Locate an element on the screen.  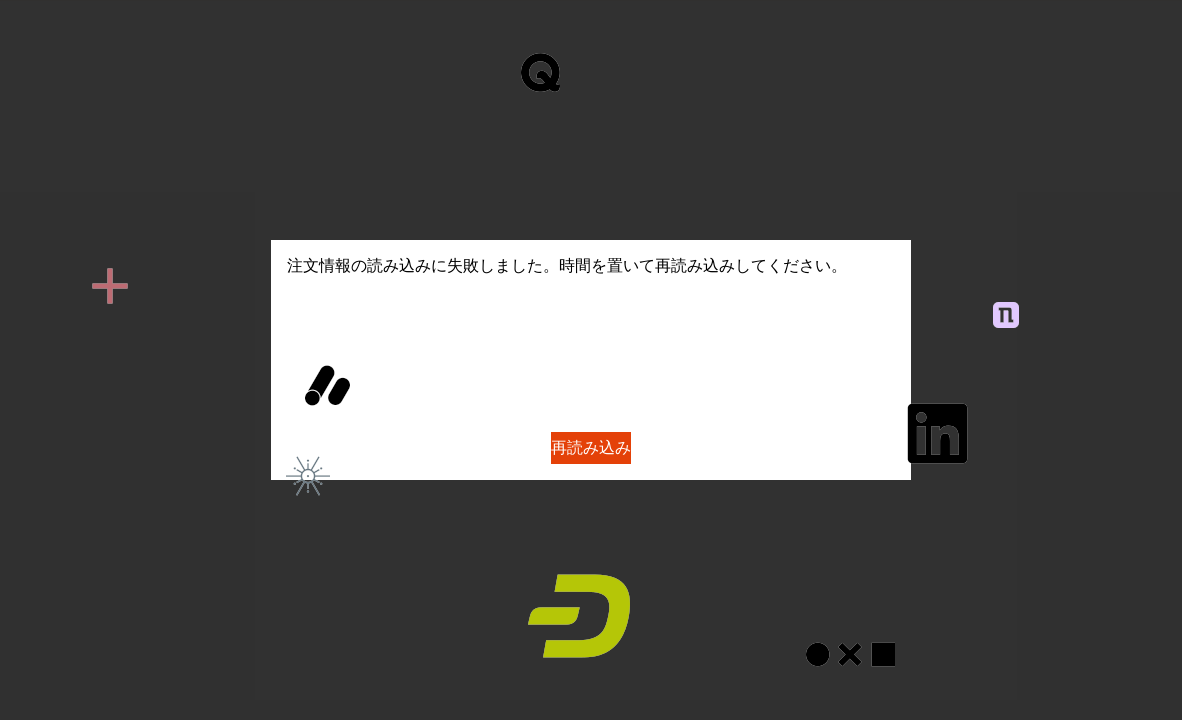
visit the noun project website is located at coordinates (850, 654).